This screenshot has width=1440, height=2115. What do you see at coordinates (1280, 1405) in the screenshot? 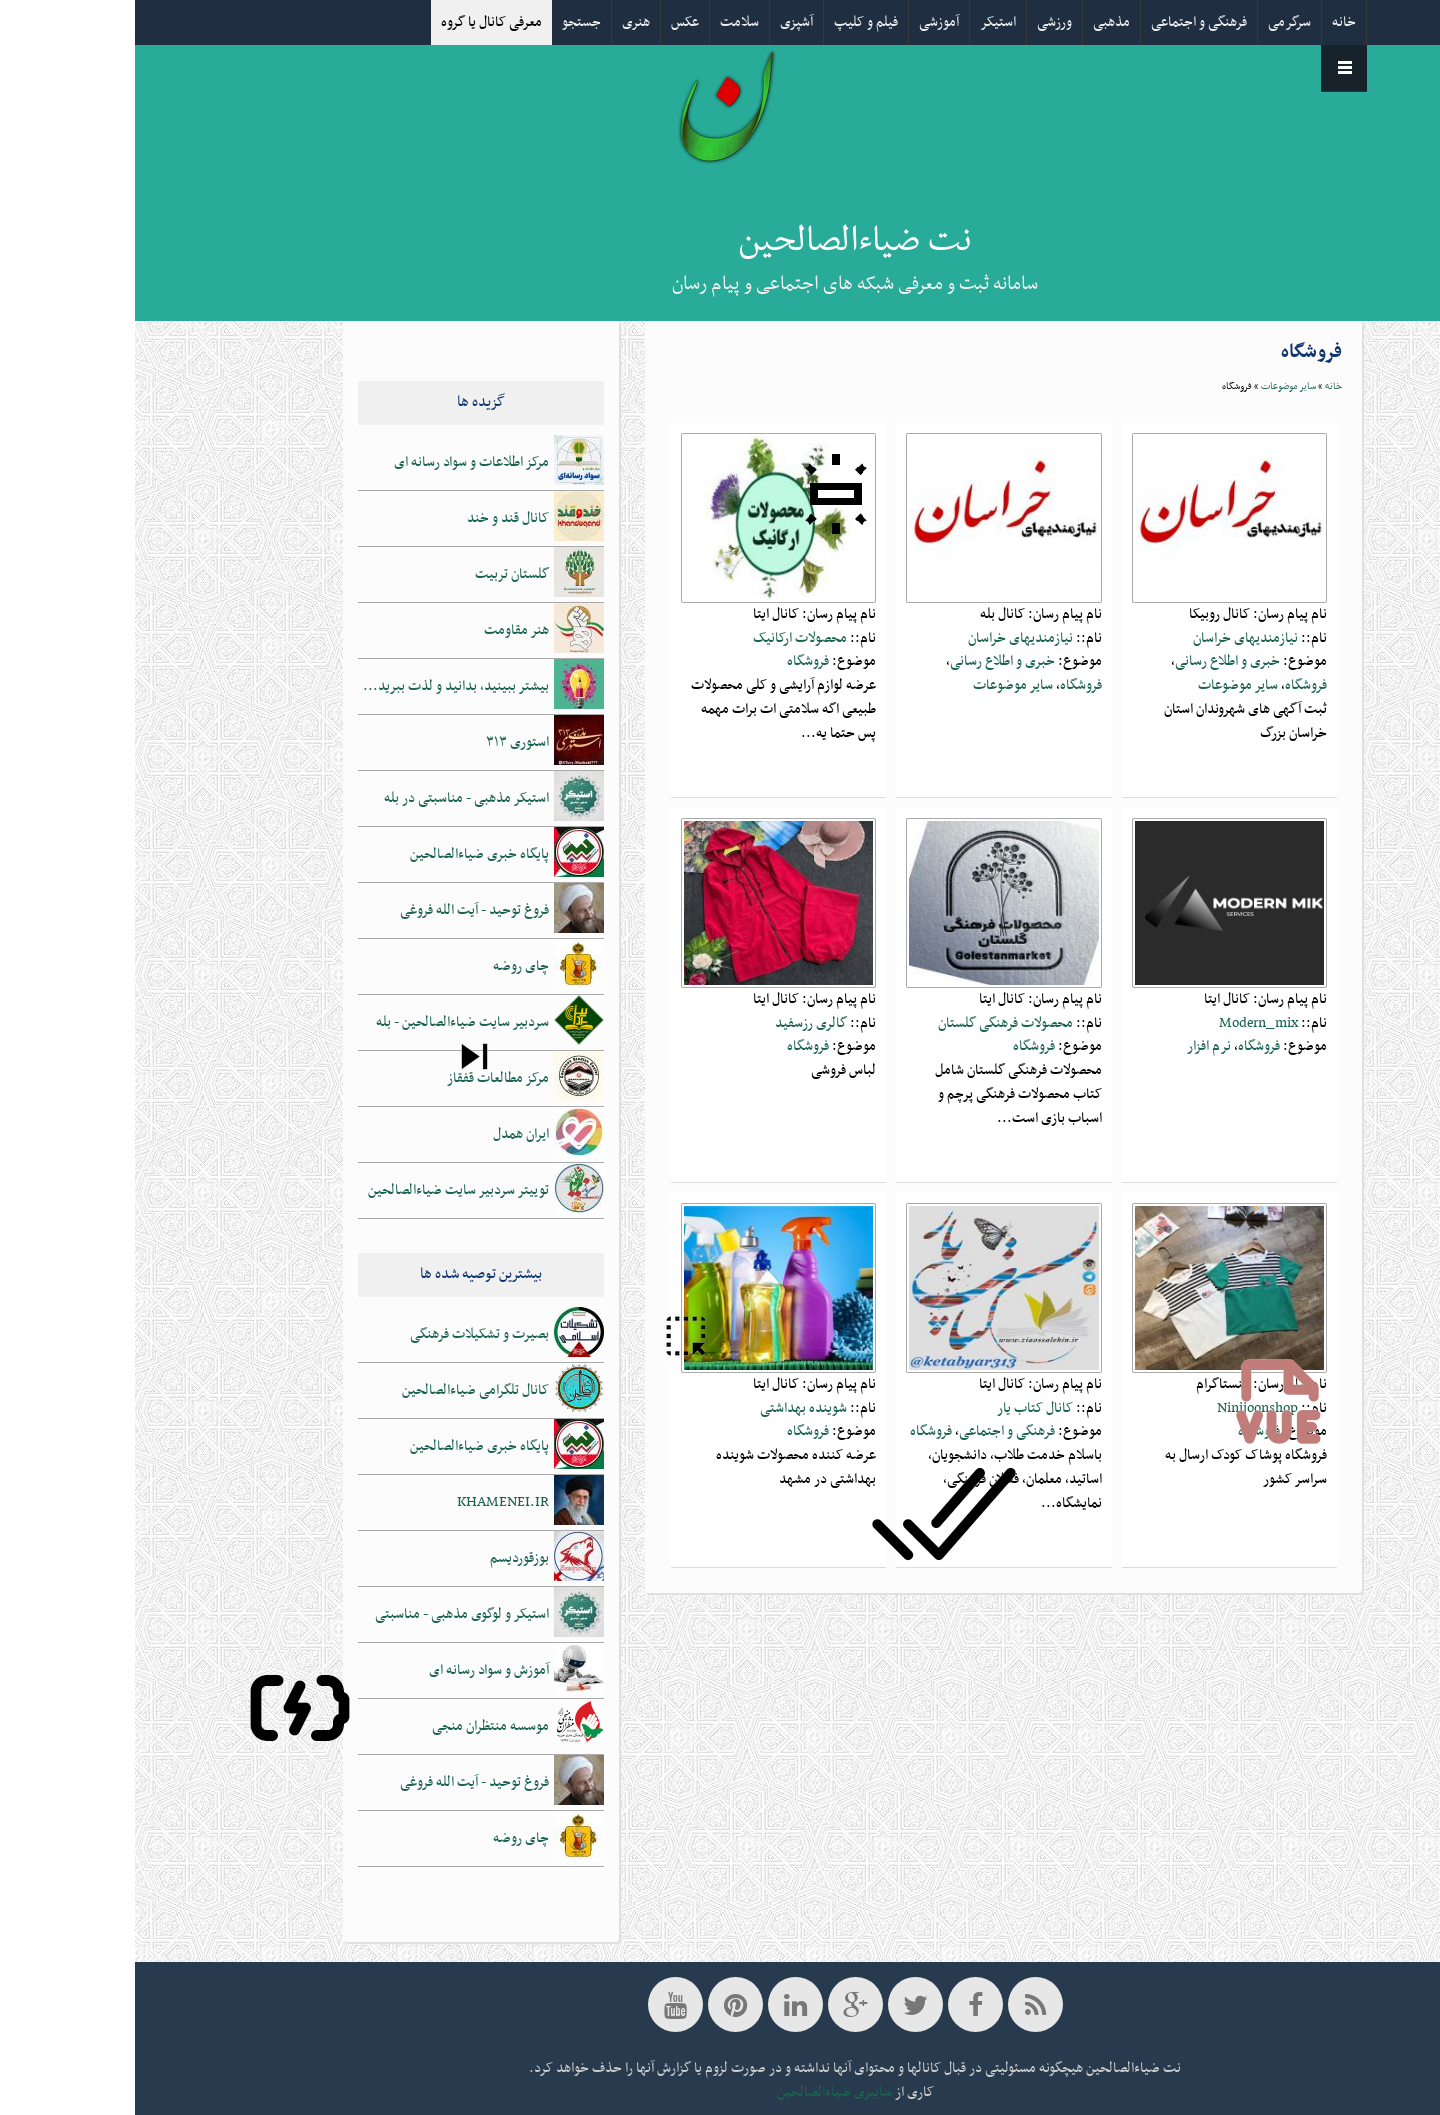
I see `vue.js file type indicator` at bounding box center [1280, 1405].